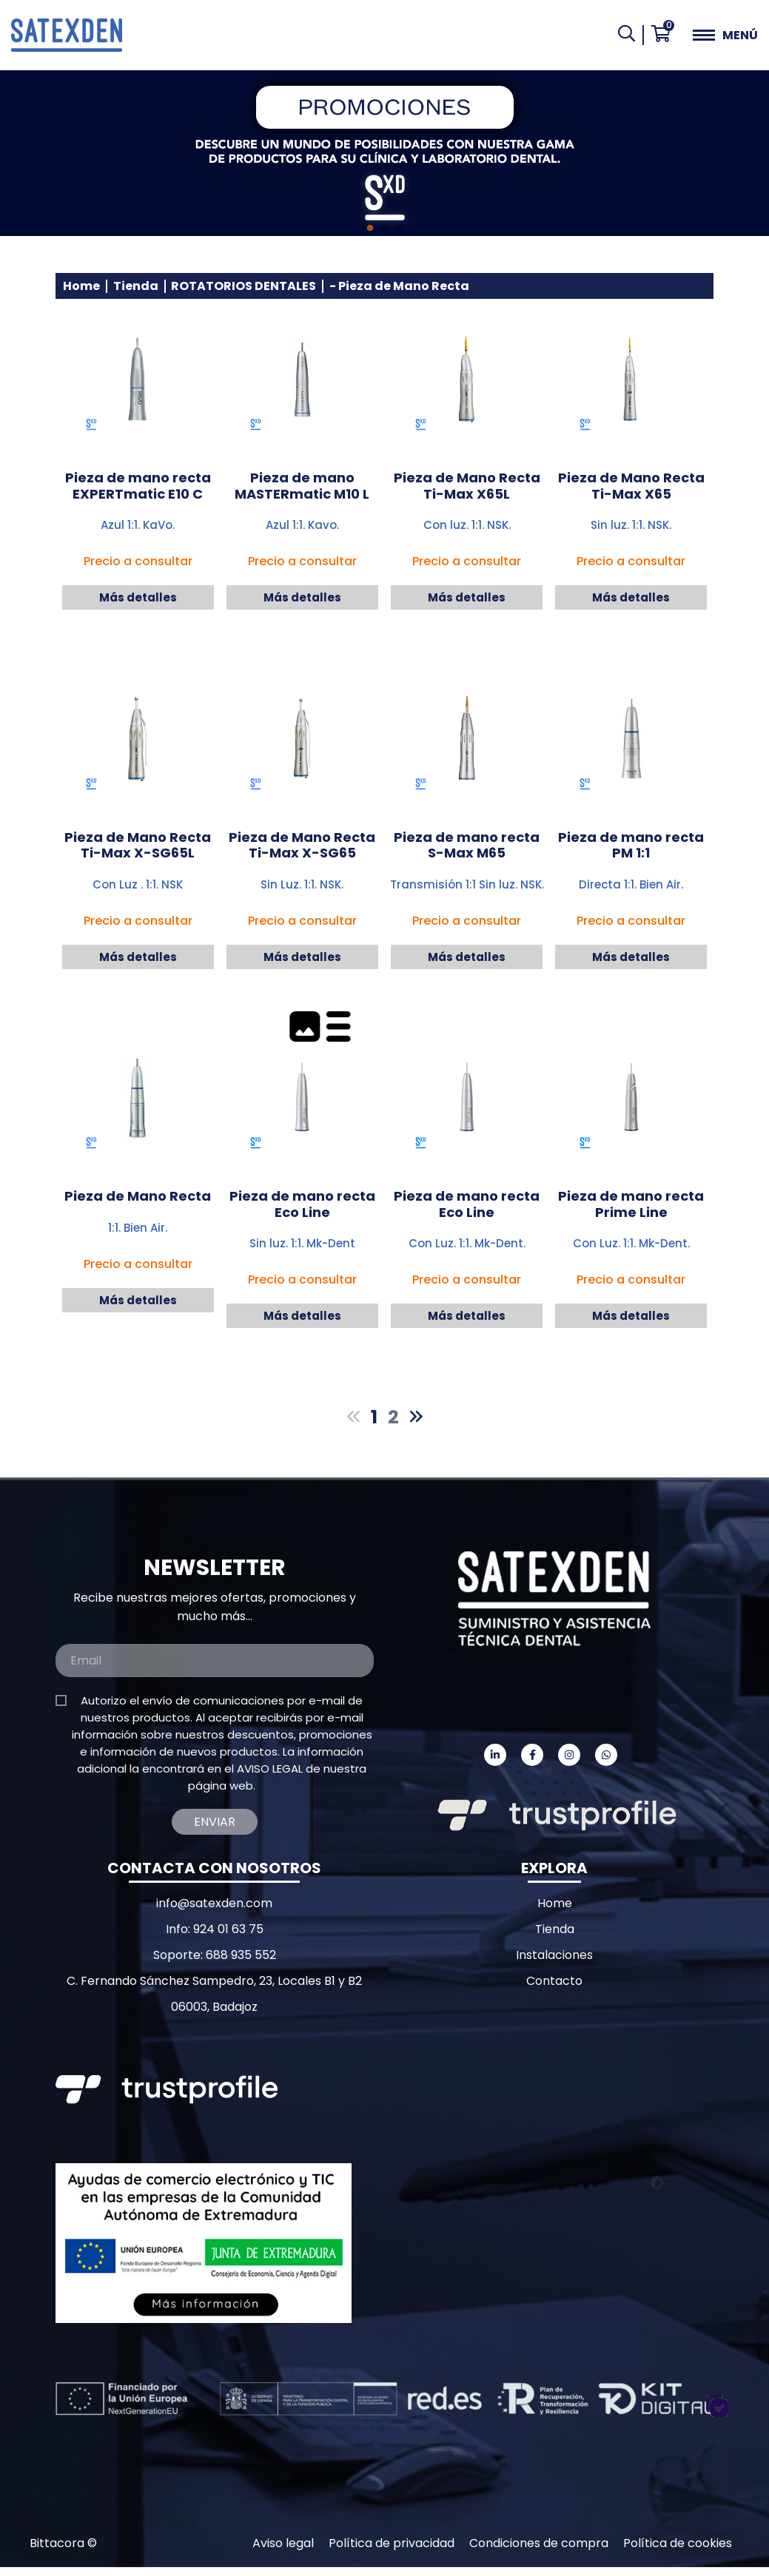 This screenshot has width=769, height=2576. What do you see at coordinates (320, 1026) in the screenshot?
I see `view media with text description` at bounding box center [320, 1026].